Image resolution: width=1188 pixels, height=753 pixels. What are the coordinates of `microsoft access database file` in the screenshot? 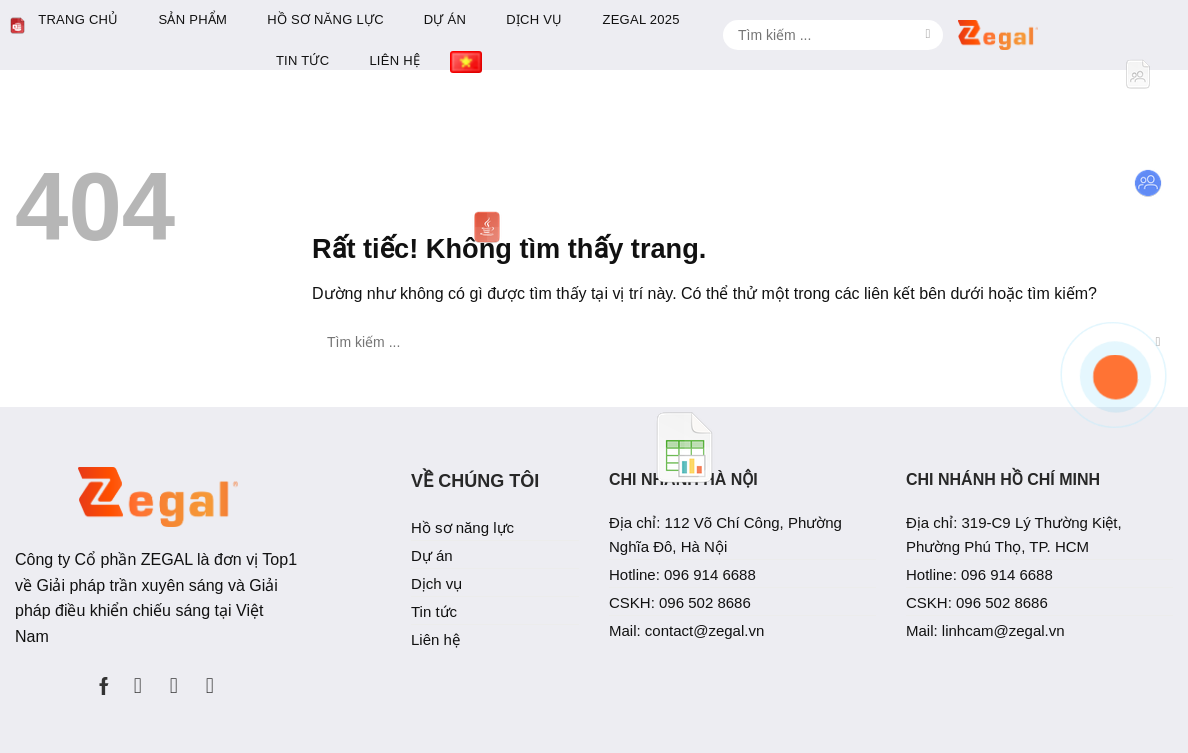 It's located at (17, 25).